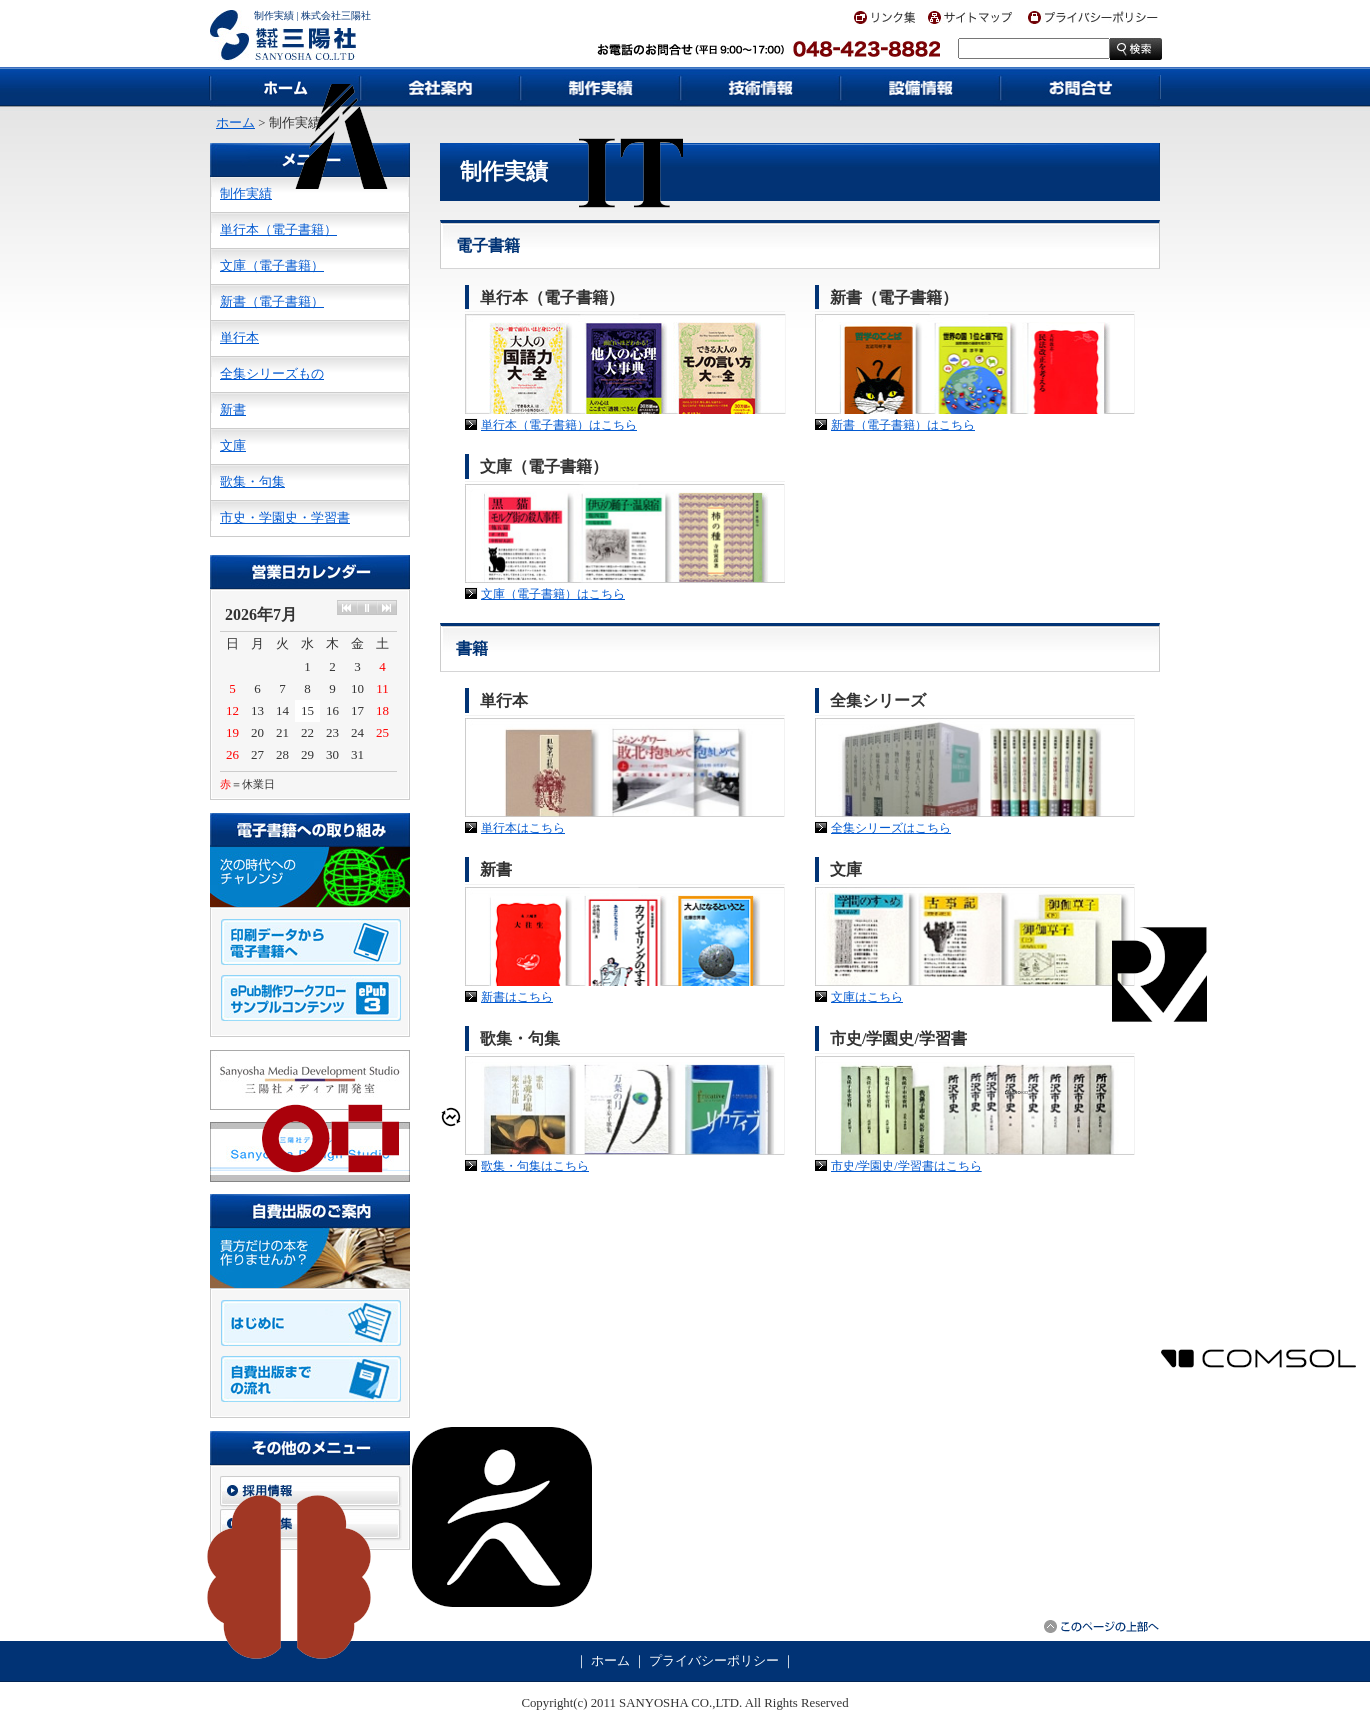 The height and width of the screenshot is (1727, 1370). What do you see at coordinates (289, 1577) in the screenshot?
I see `access mental health or wellness features` at bounding box center [289, 1577].